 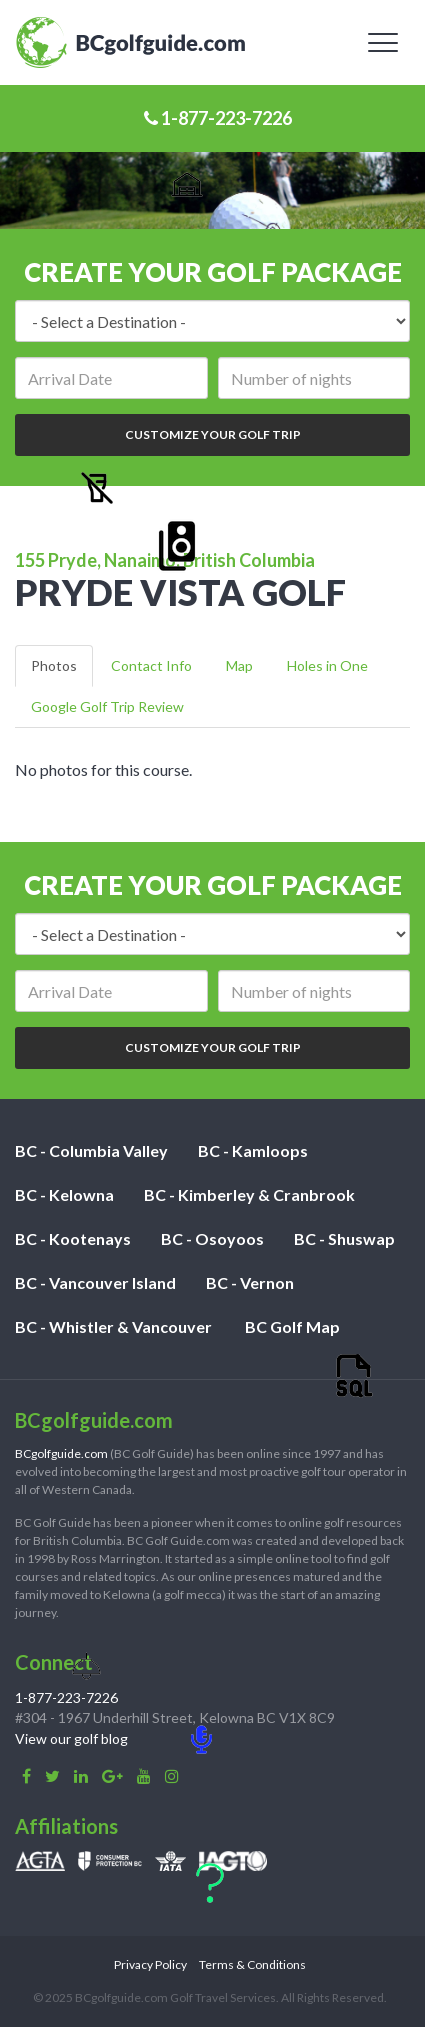 I want to click on toggle pendant light on/off, so click(x=86, y=1667).